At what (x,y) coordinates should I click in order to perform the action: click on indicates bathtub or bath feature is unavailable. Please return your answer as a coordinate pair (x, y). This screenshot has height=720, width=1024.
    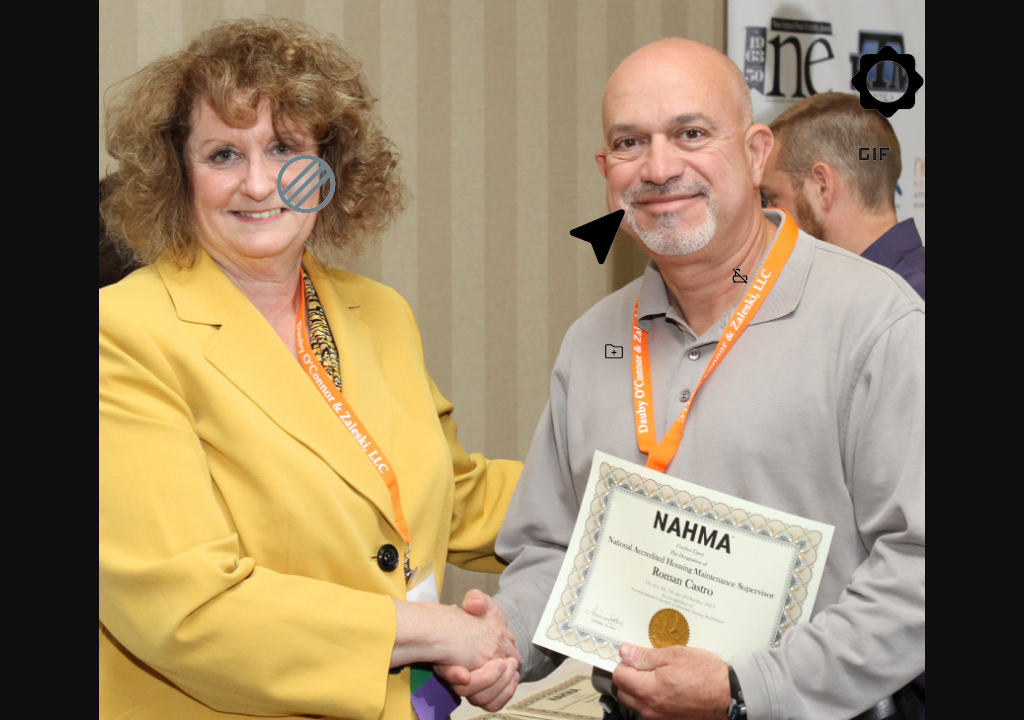
    Looking at the image, I should click on (740, 276).